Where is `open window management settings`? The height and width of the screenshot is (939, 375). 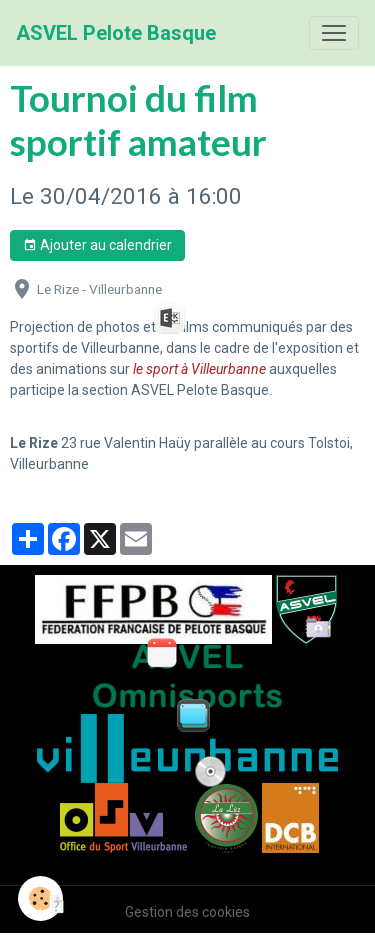
open window management settings is located at coordinates (193, 715).